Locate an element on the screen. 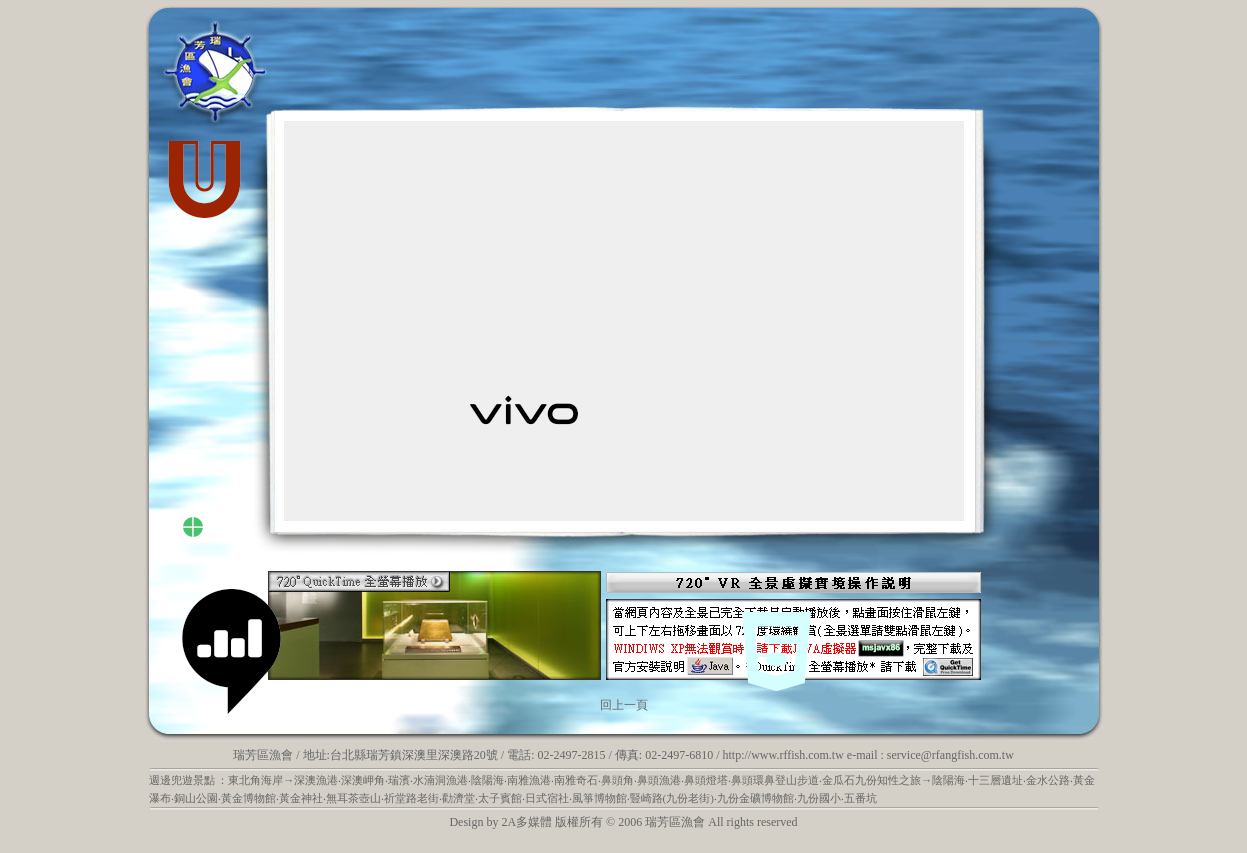  quarto publishing system logo is located at coordinates (193, 527).